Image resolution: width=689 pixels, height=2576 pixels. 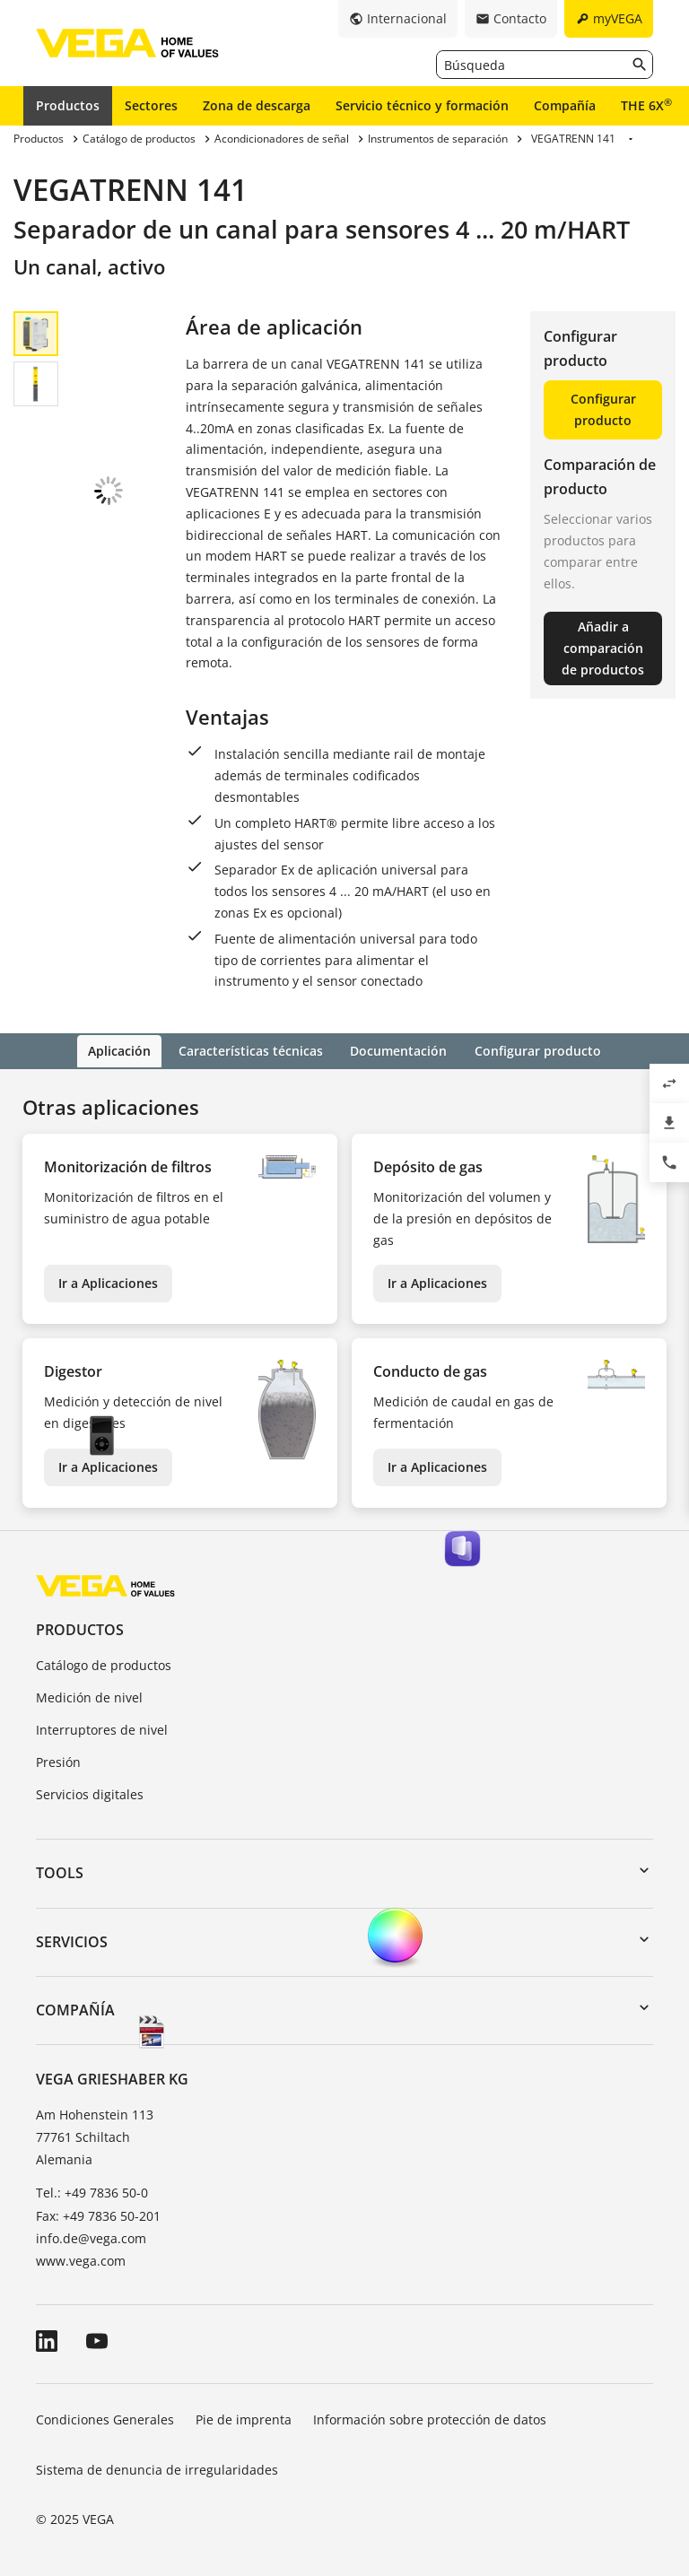 What do you see at coordinates (152, 2032) in the screenshot?
I see `open iMovie project library` at bounding box center [152, 2032].